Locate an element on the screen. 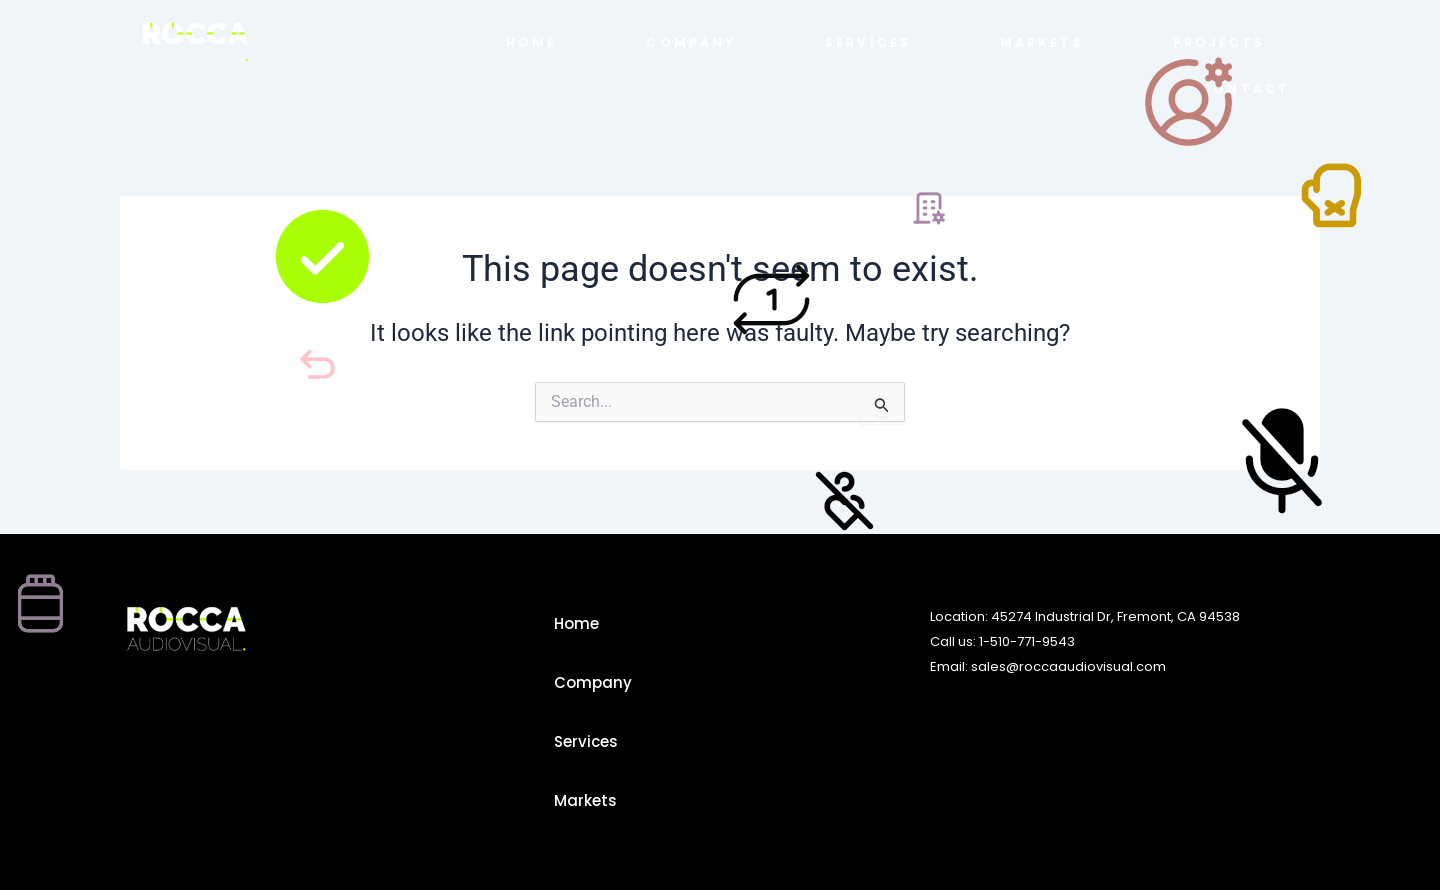  access user profile settings is located at coordinates (1188, 102).